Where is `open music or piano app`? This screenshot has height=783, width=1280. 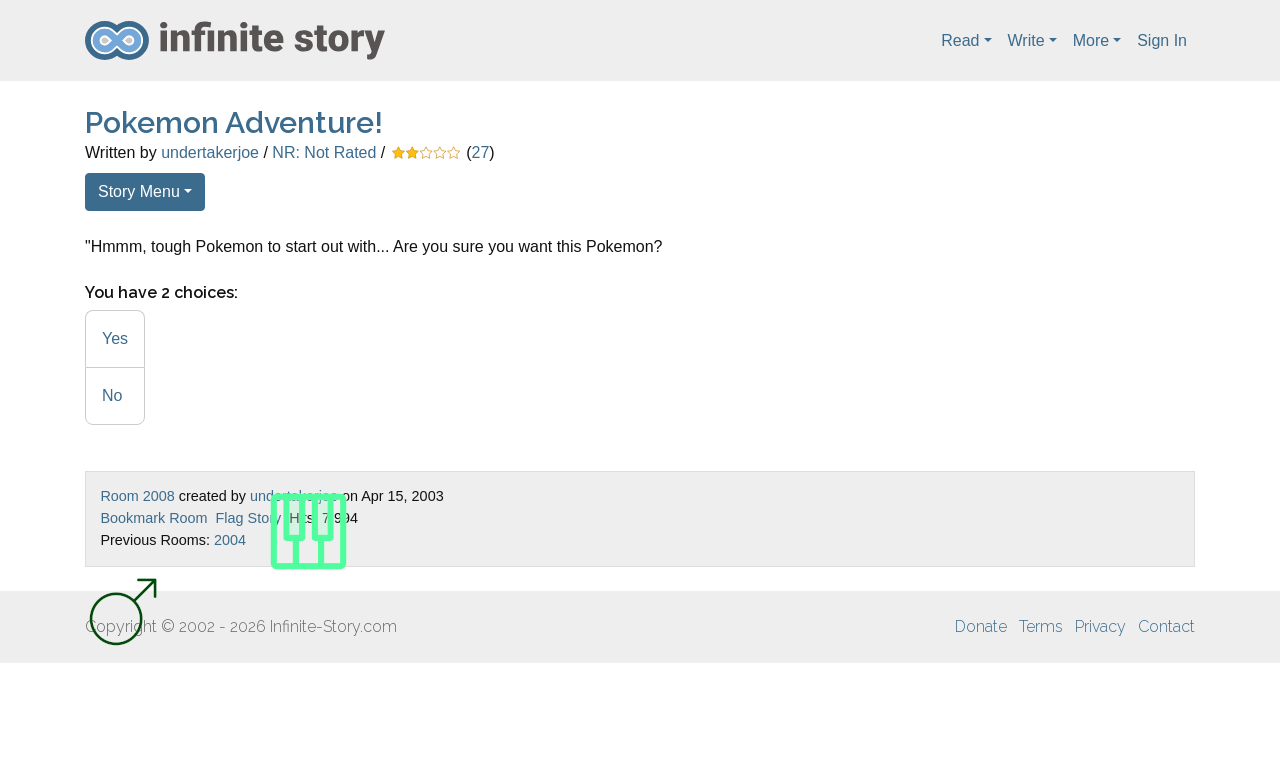 open music or piano app is located at coordinates (308, 531).